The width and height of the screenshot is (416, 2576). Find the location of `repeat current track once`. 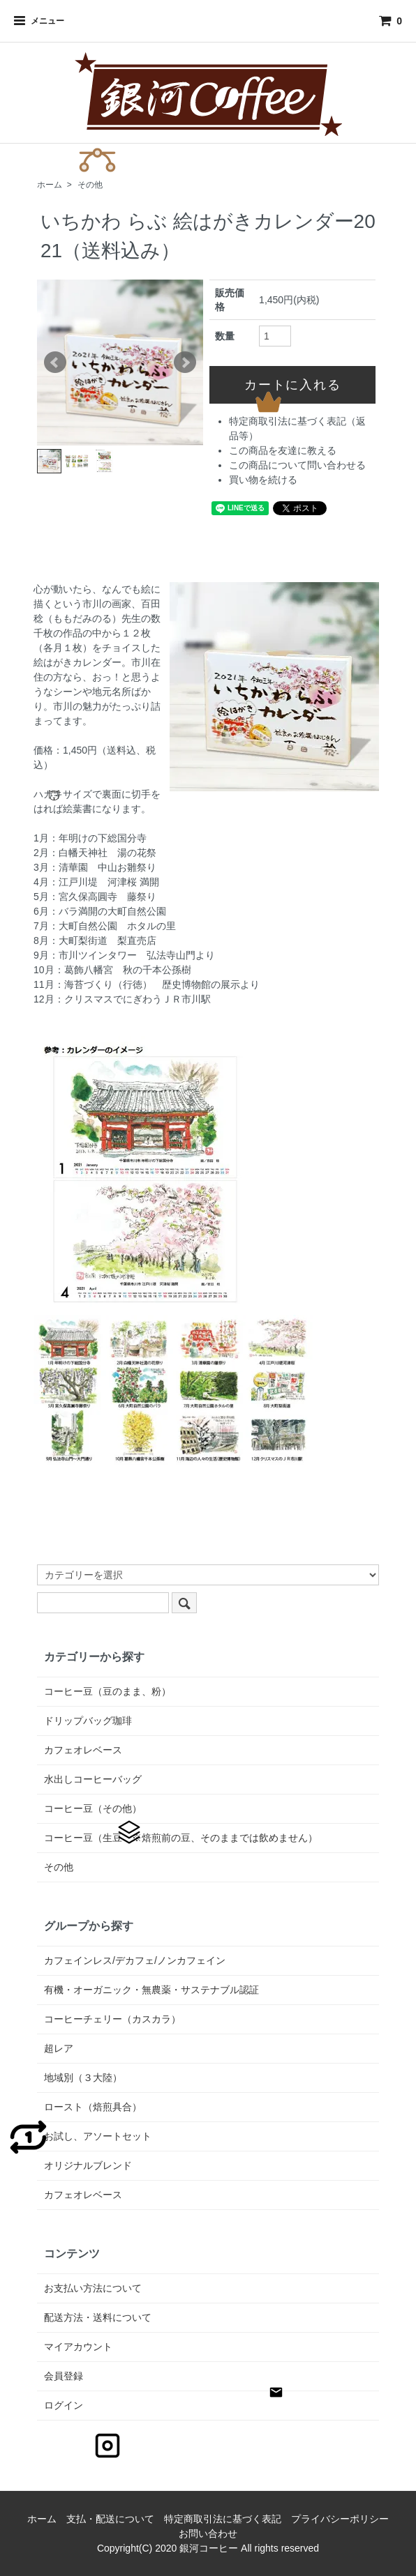

repeat current track once is located at coordinates (28, 2137).